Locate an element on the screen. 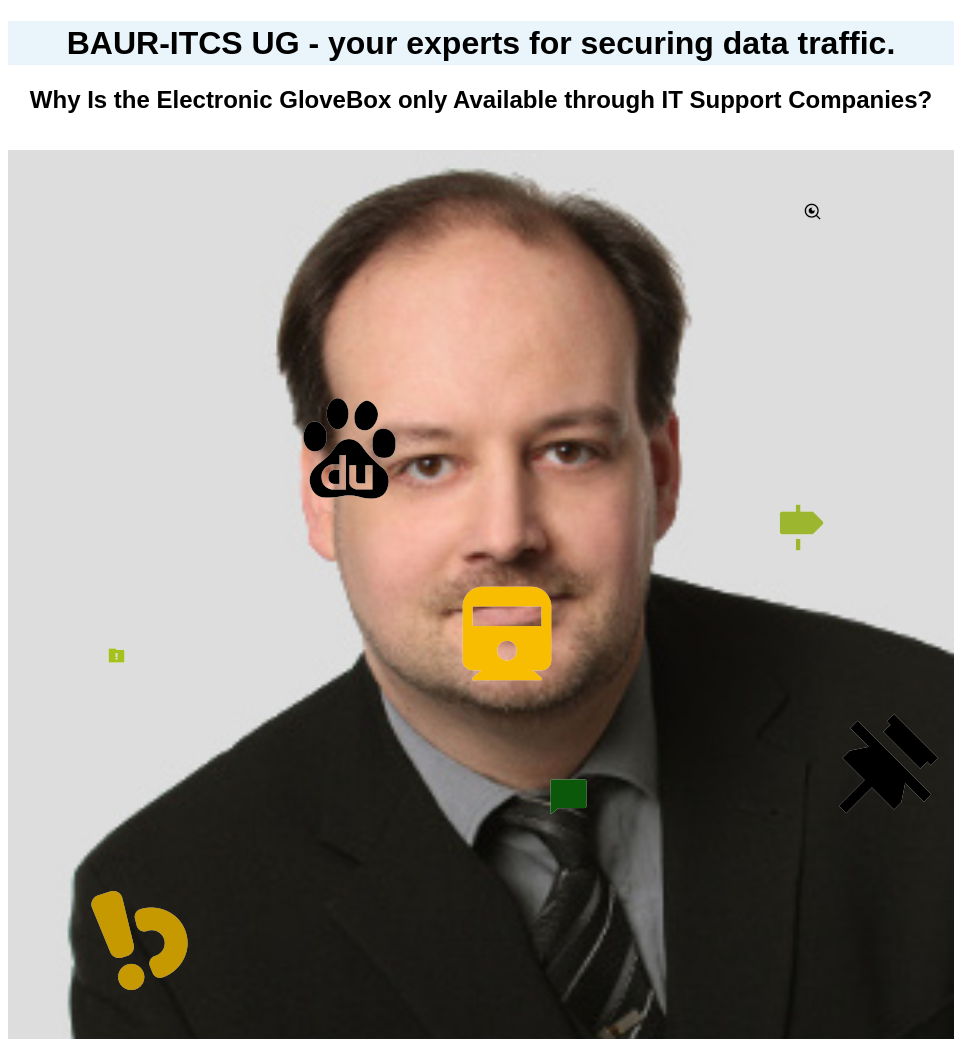  get directions or navigate to a destination is located at coordinates (800, 527).